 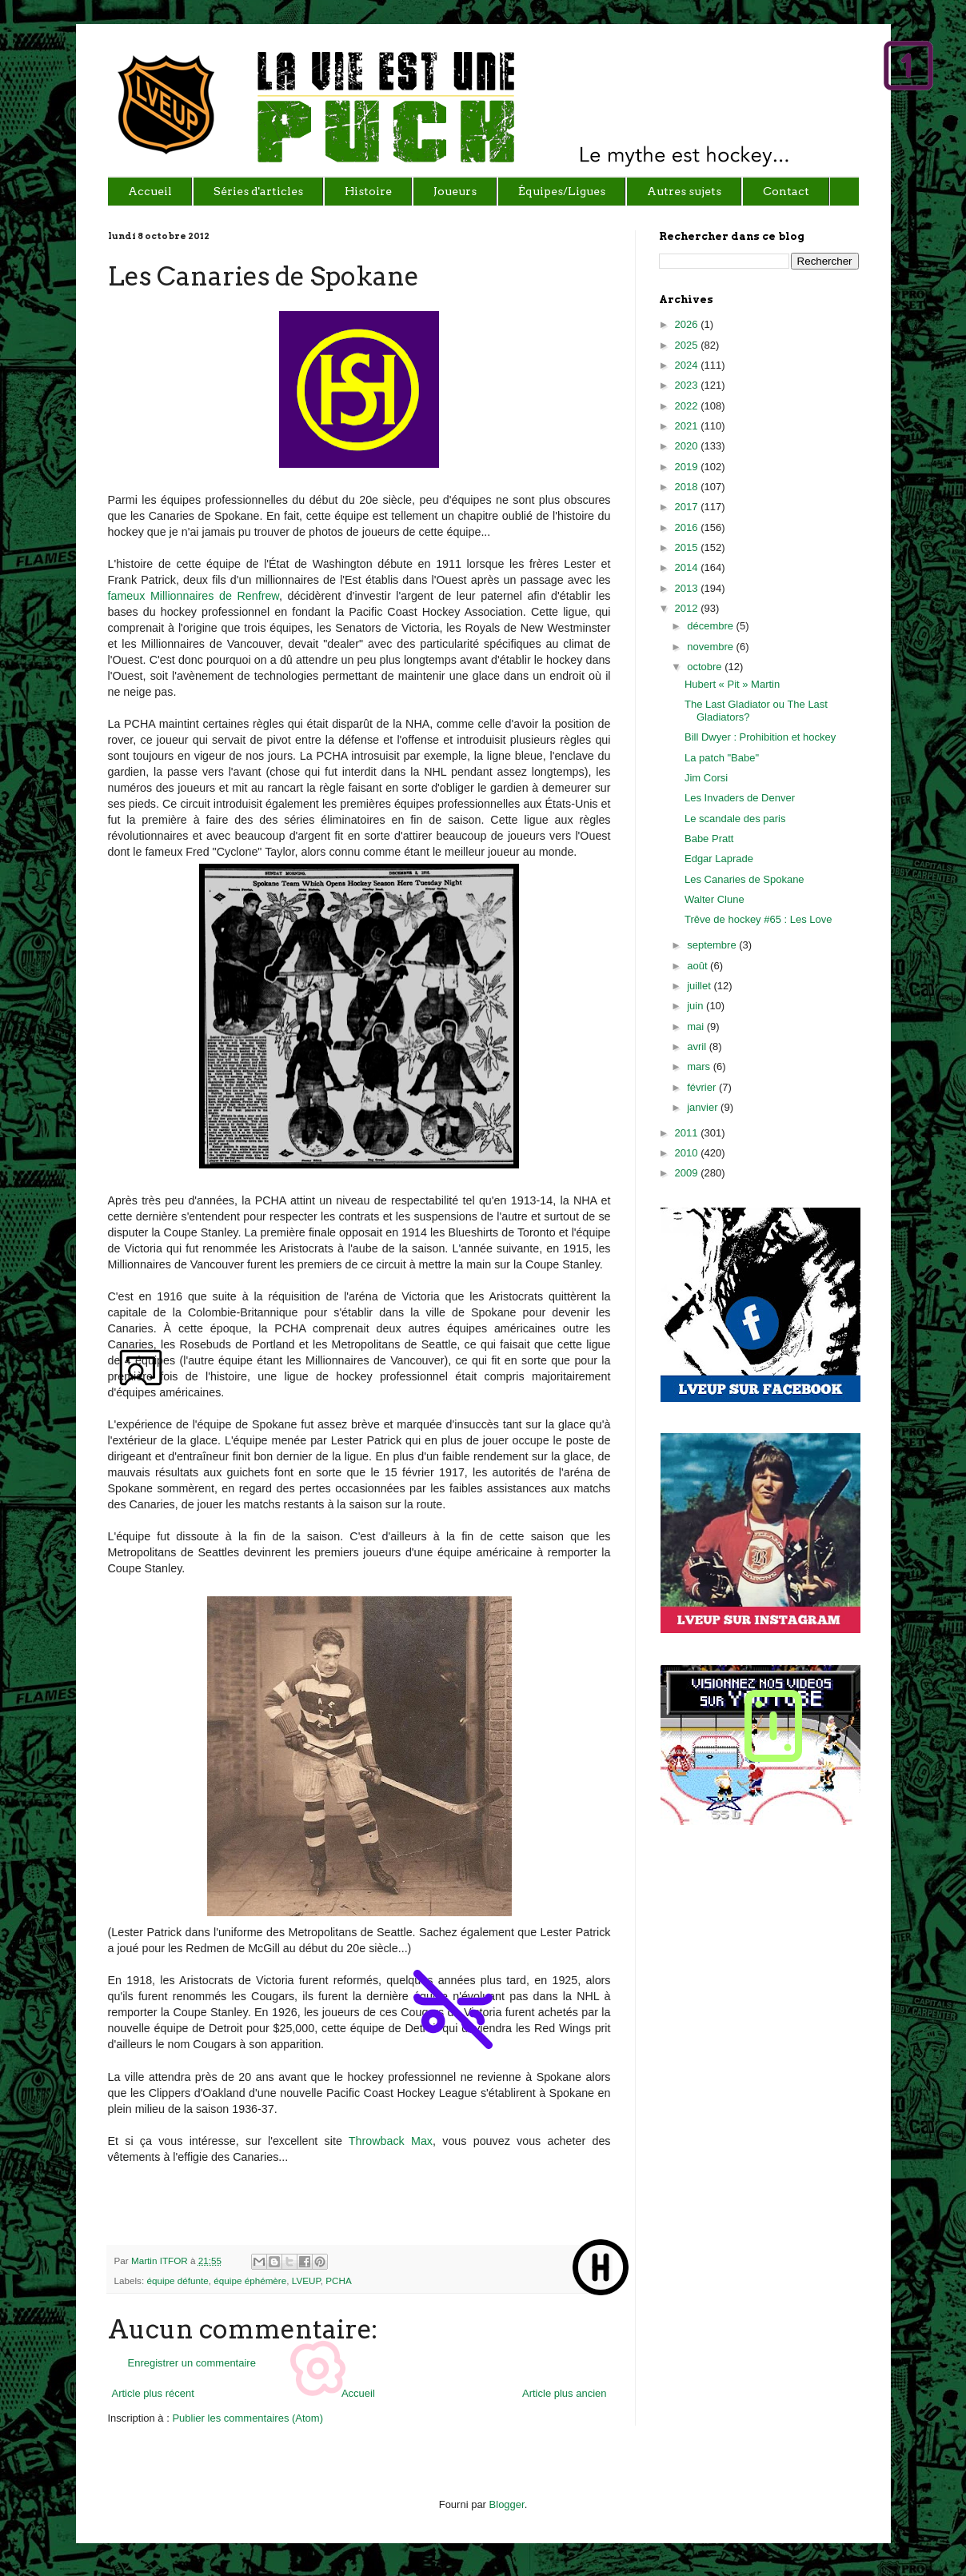 What do you see at coordinates (453, 2009) in the screenshot?
I see `skateboarding not allowed in this area` at bounding box center [453, 2009].